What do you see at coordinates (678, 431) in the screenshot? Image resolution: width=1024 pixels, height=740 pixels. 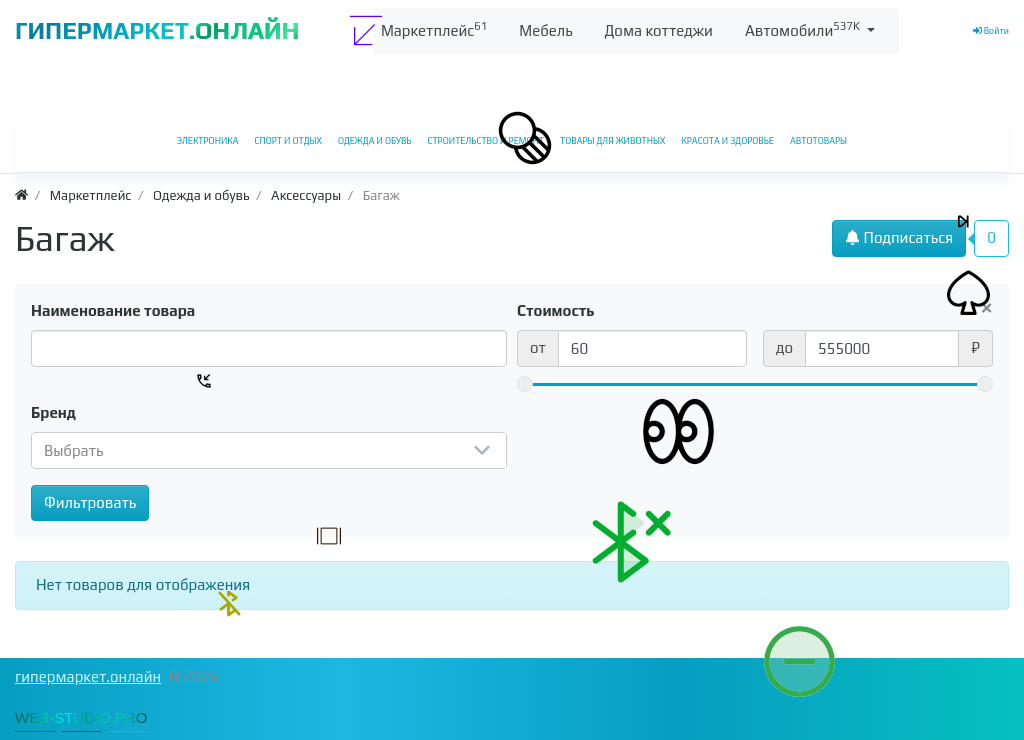 I see `indicates someone is viewing or watching` at bounding box center [678, 431].